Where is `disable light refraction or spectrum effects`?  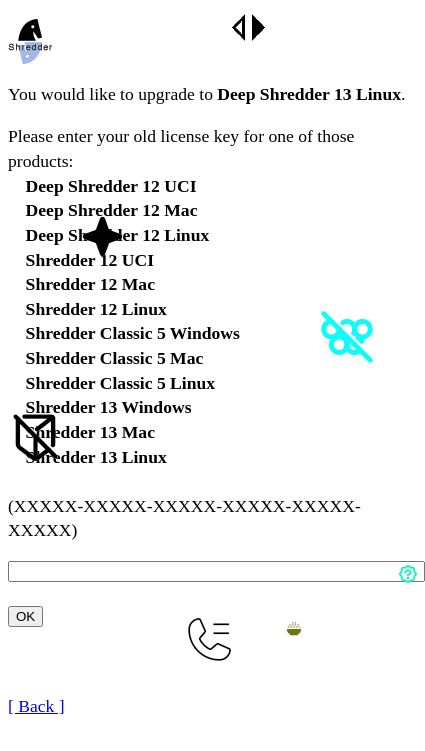
disable light refraction or spectrum effects is located at coordinates (35, 436).